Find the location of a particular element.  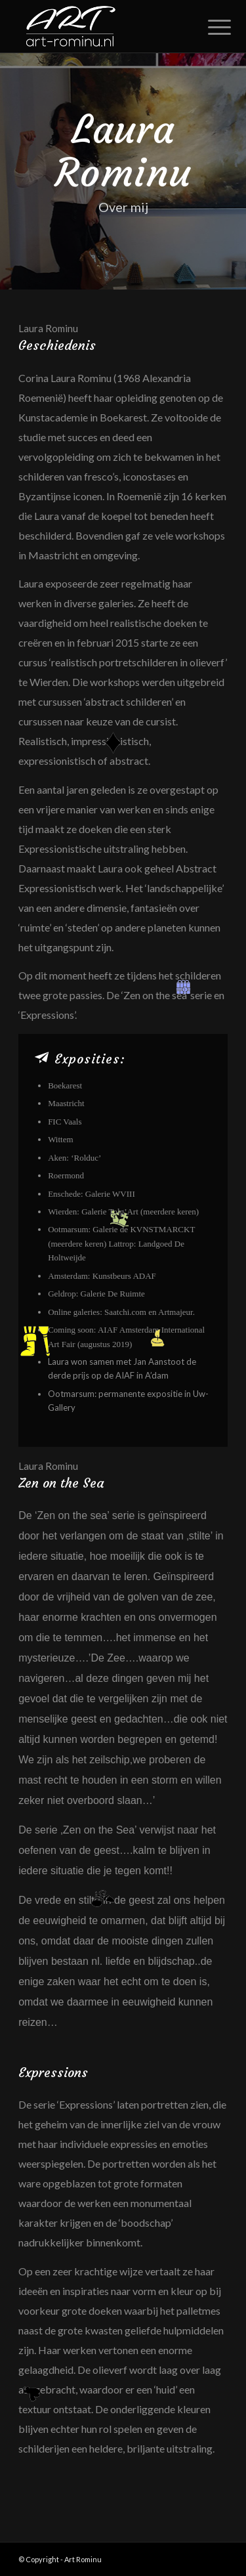

indicates a lit candle or flame feature is located at coordinates (157, 1338).